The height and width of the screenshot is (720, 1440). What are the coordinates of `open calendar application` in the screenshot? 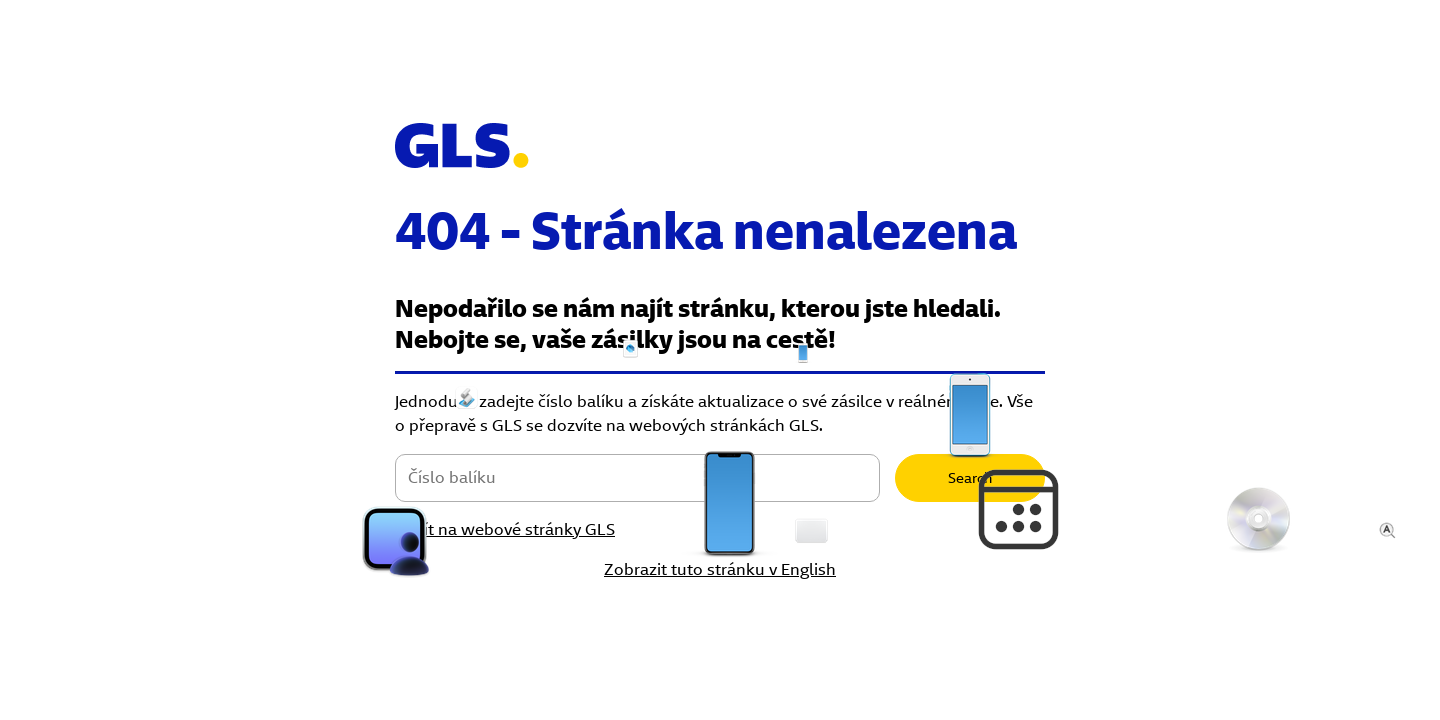 It's located at (1018, 509).